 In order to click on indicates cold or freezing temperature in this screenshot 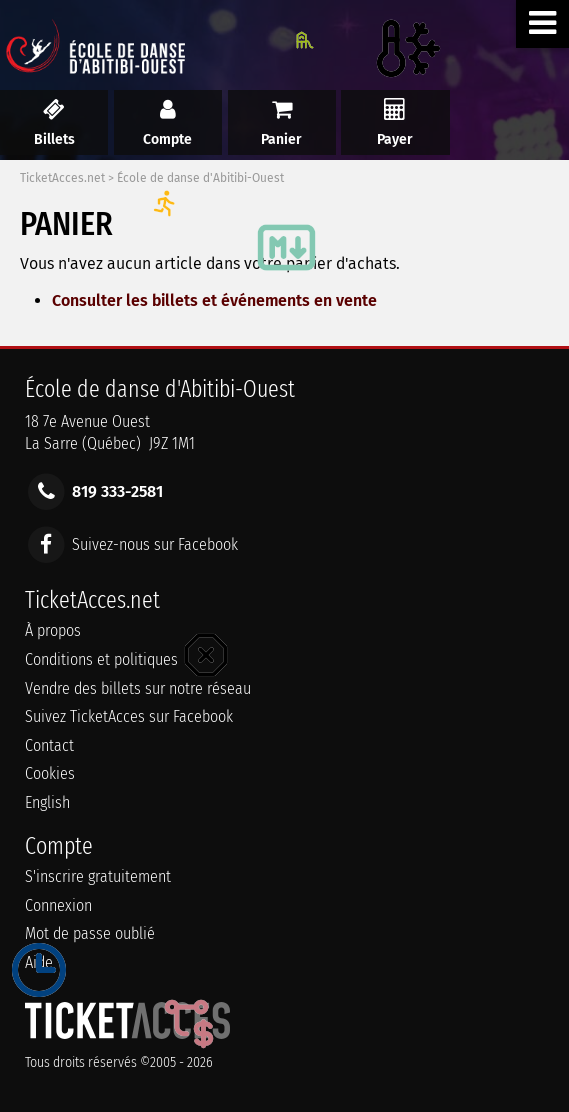, I will do `click(408, 48)`.